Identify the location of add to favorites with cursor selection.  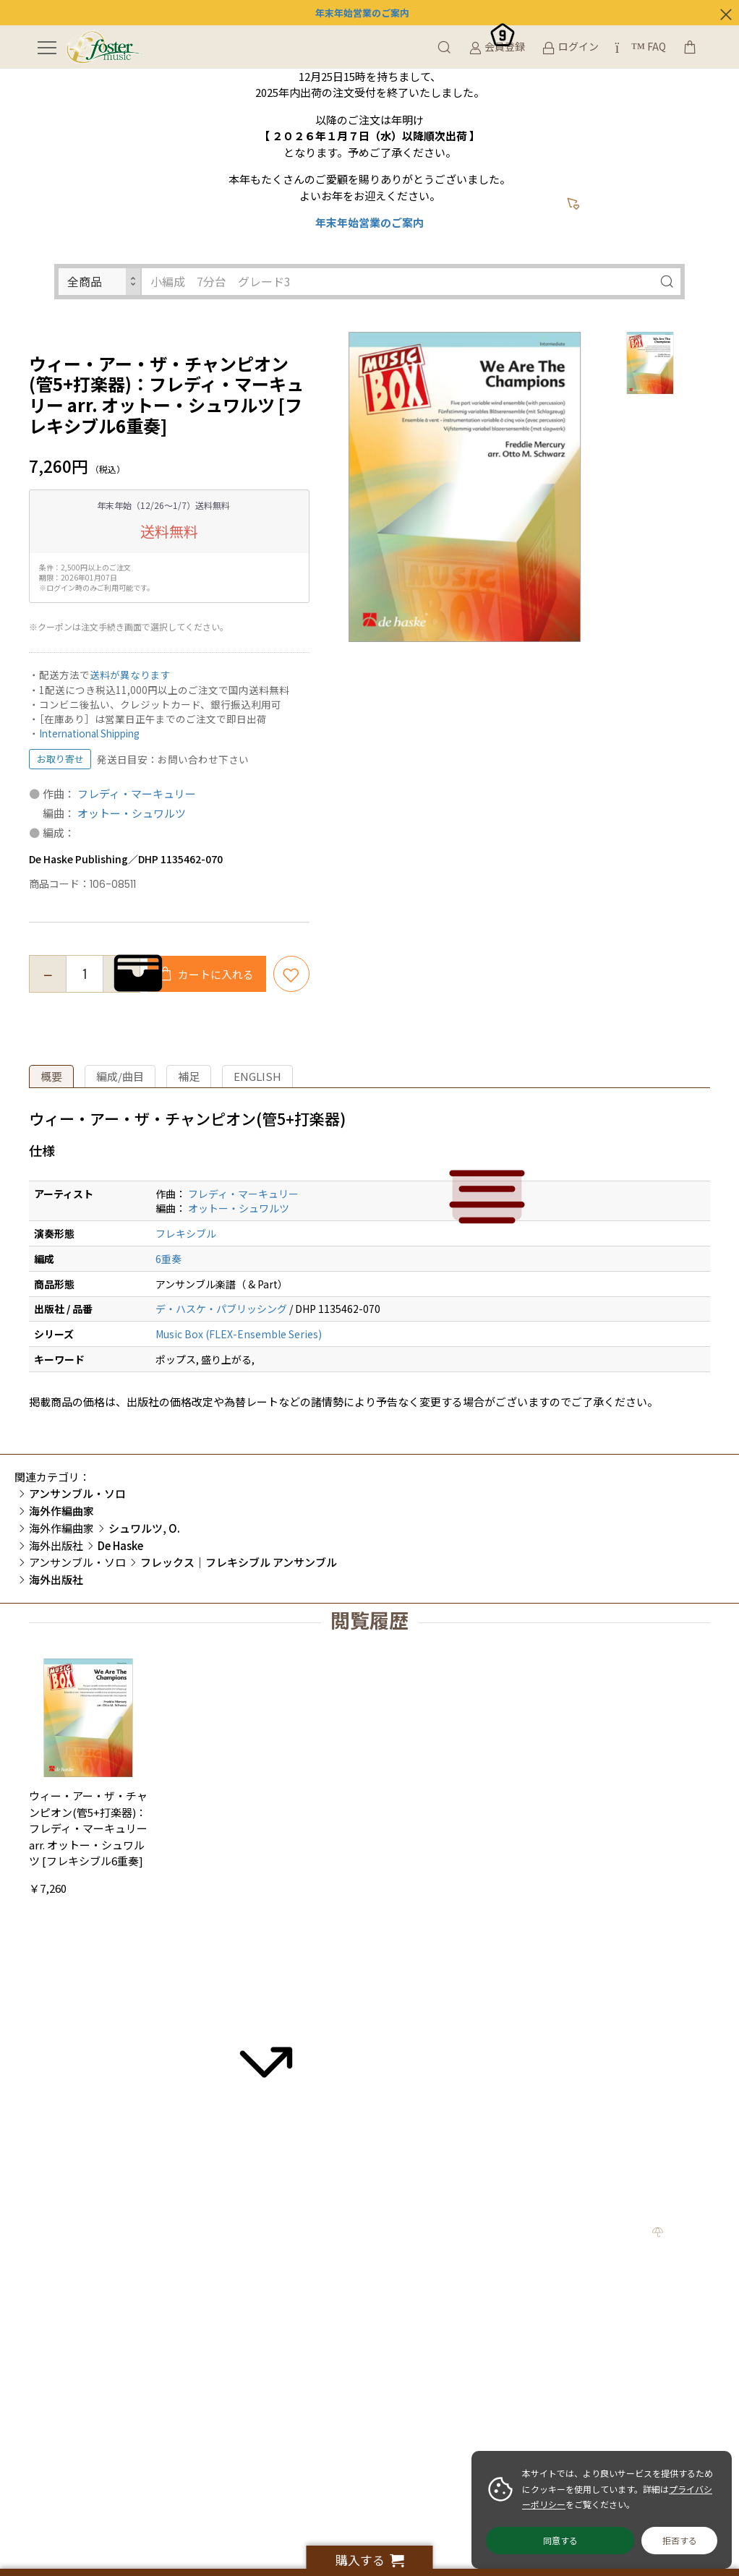
(573, 203).